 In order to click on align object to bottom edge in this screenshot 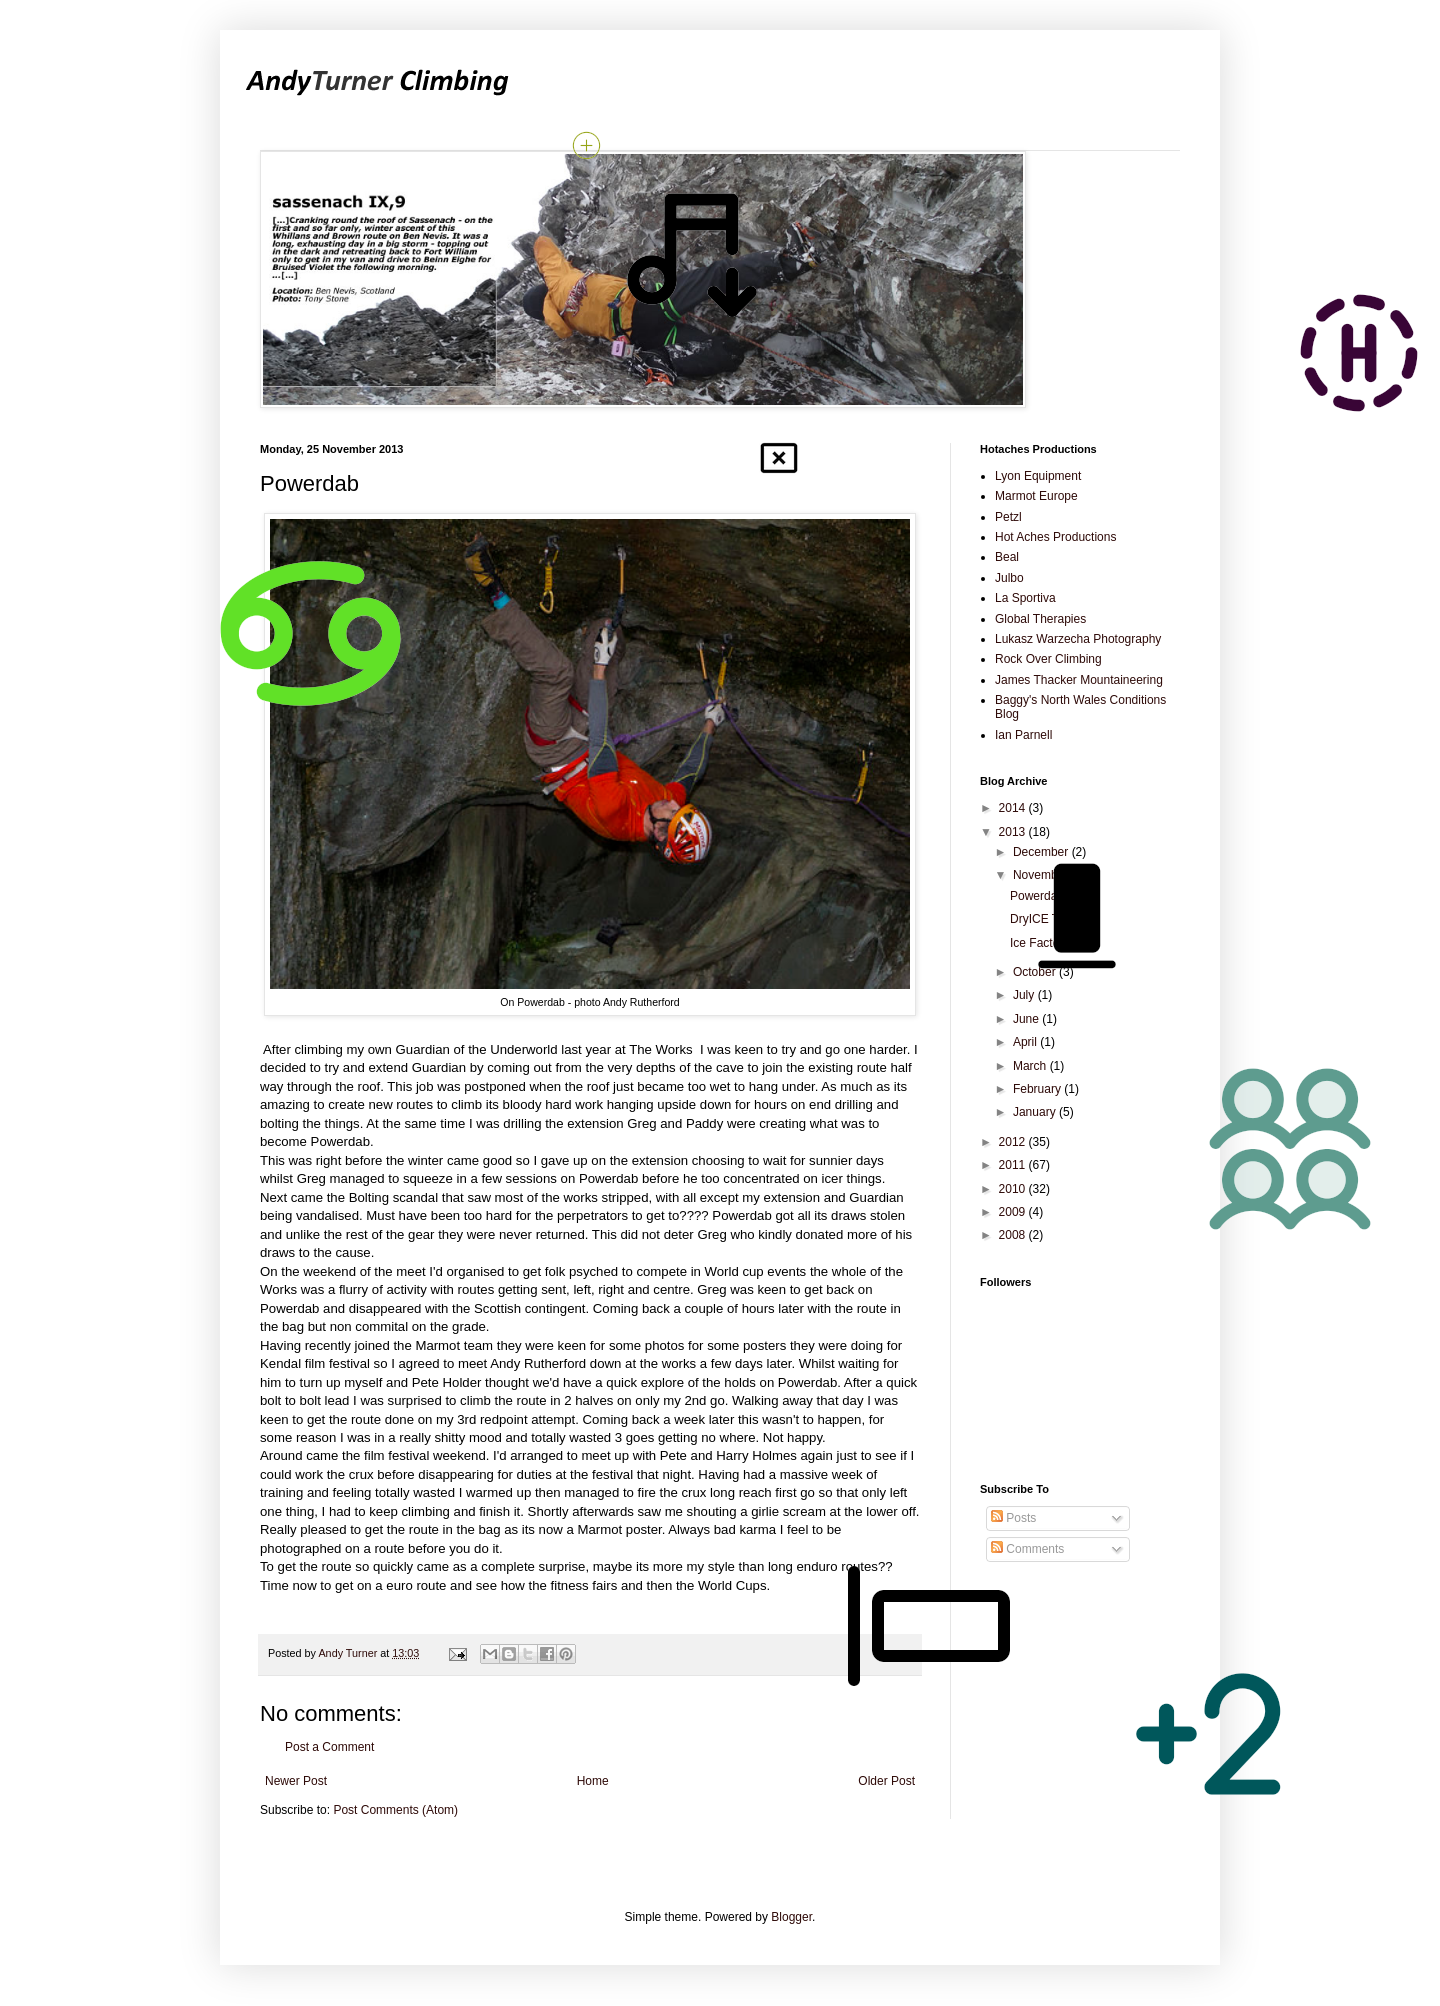, I will do `click(1077, 914)`.